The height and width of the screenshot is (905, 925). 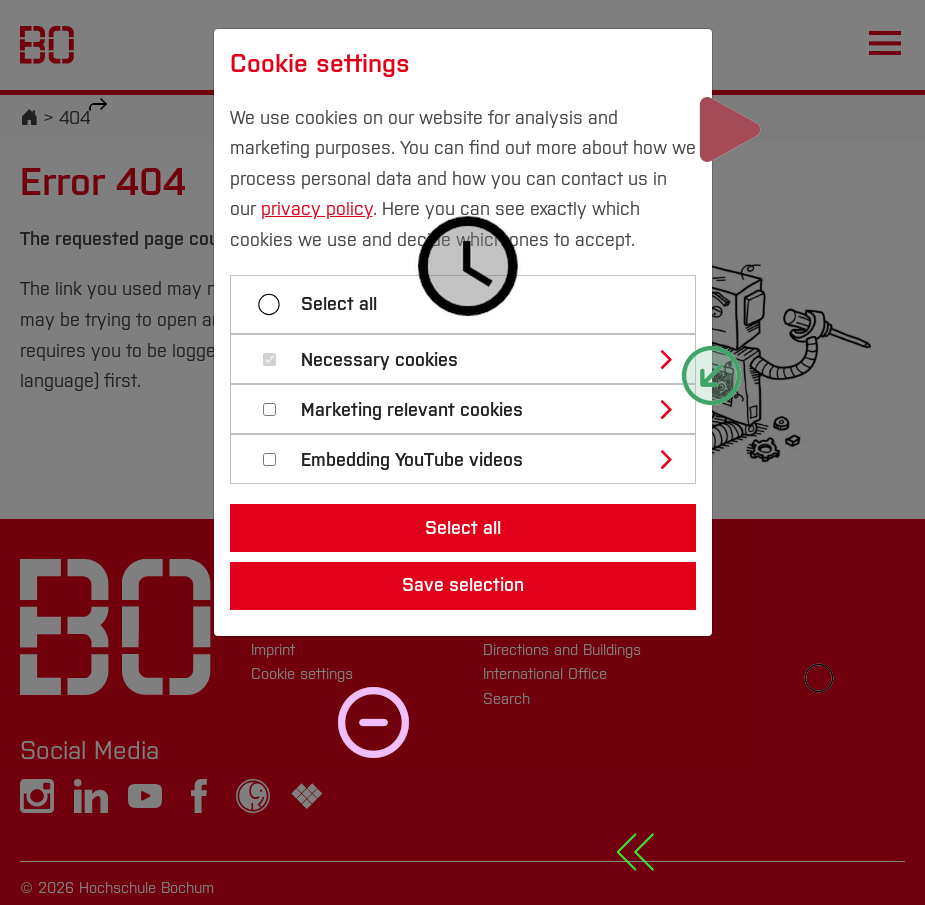 I want to click on unselected option in a radio button group, so click(x=819, y=678).